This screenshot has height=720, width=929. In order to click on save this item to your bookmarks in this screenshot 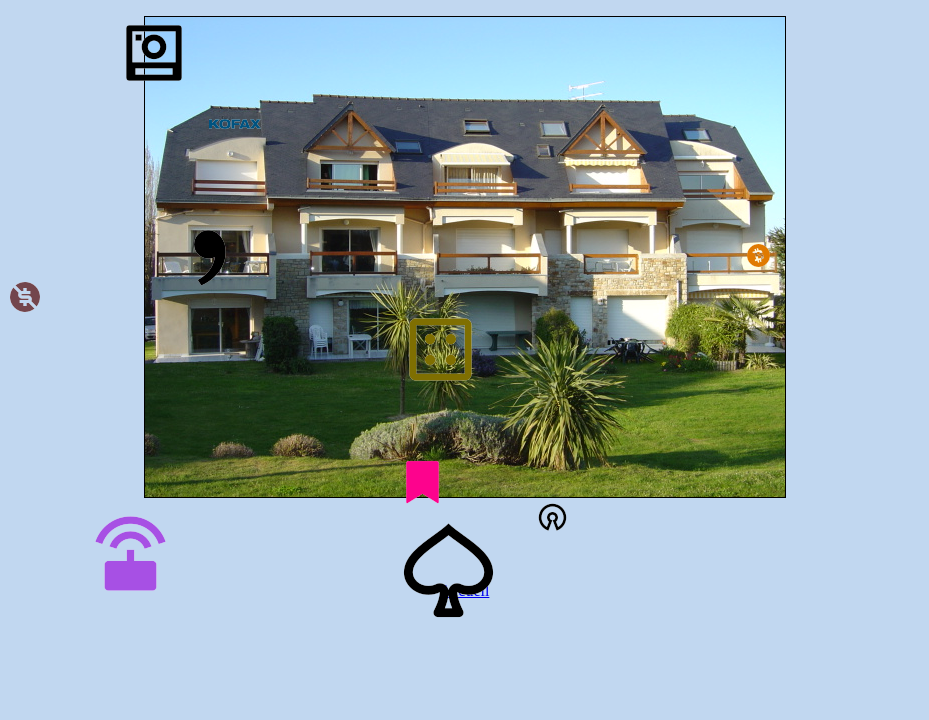, I will do `click(422, 481)`.